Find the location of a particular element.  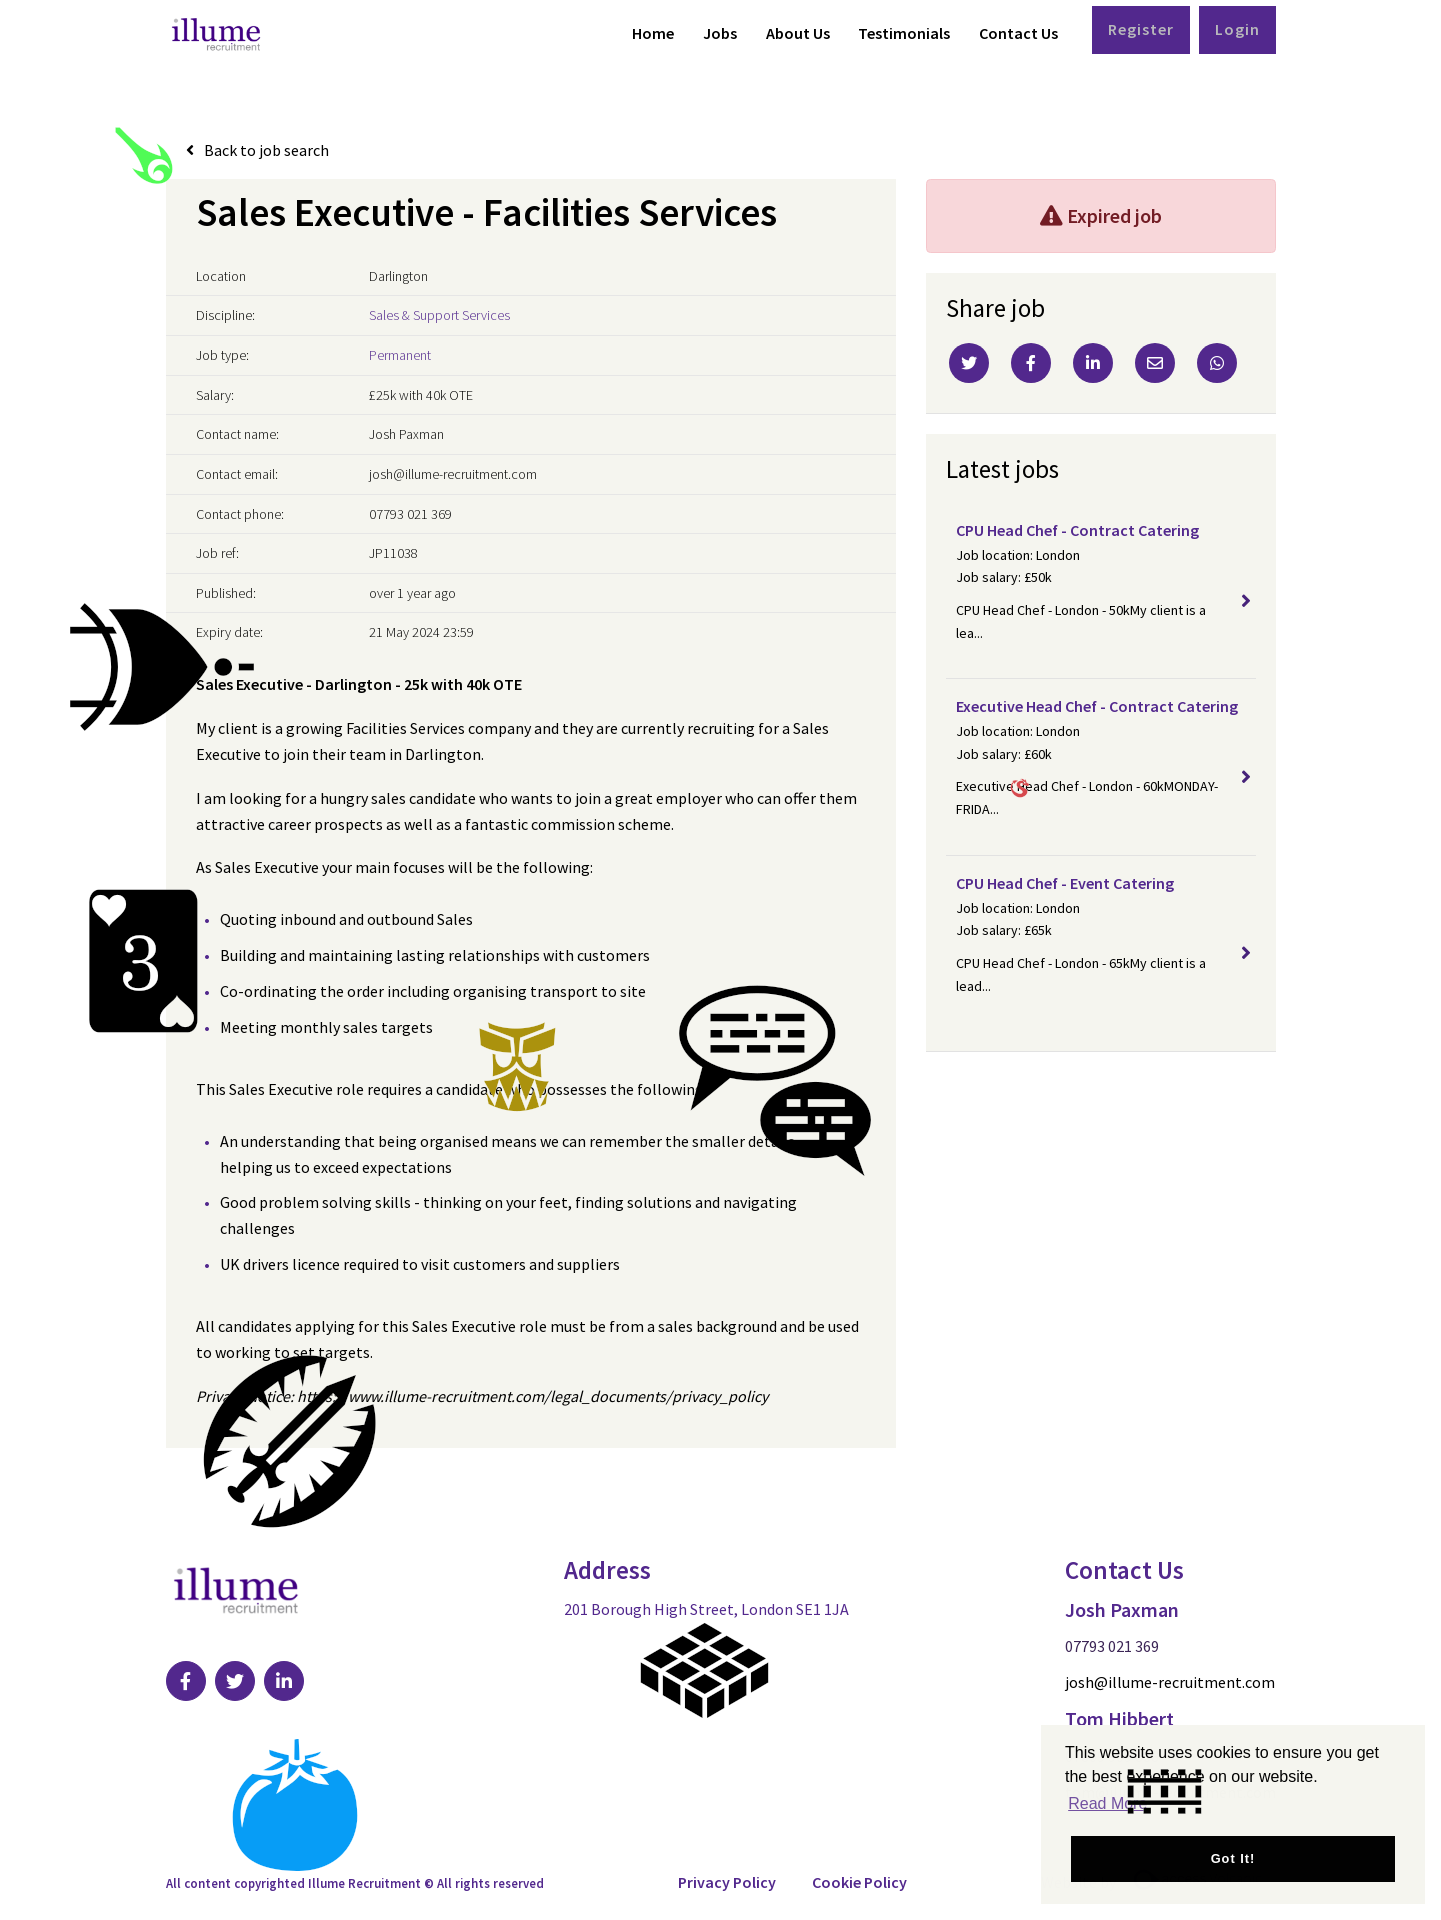

cast a fire spell or ability is located at coordinates (144, 155).